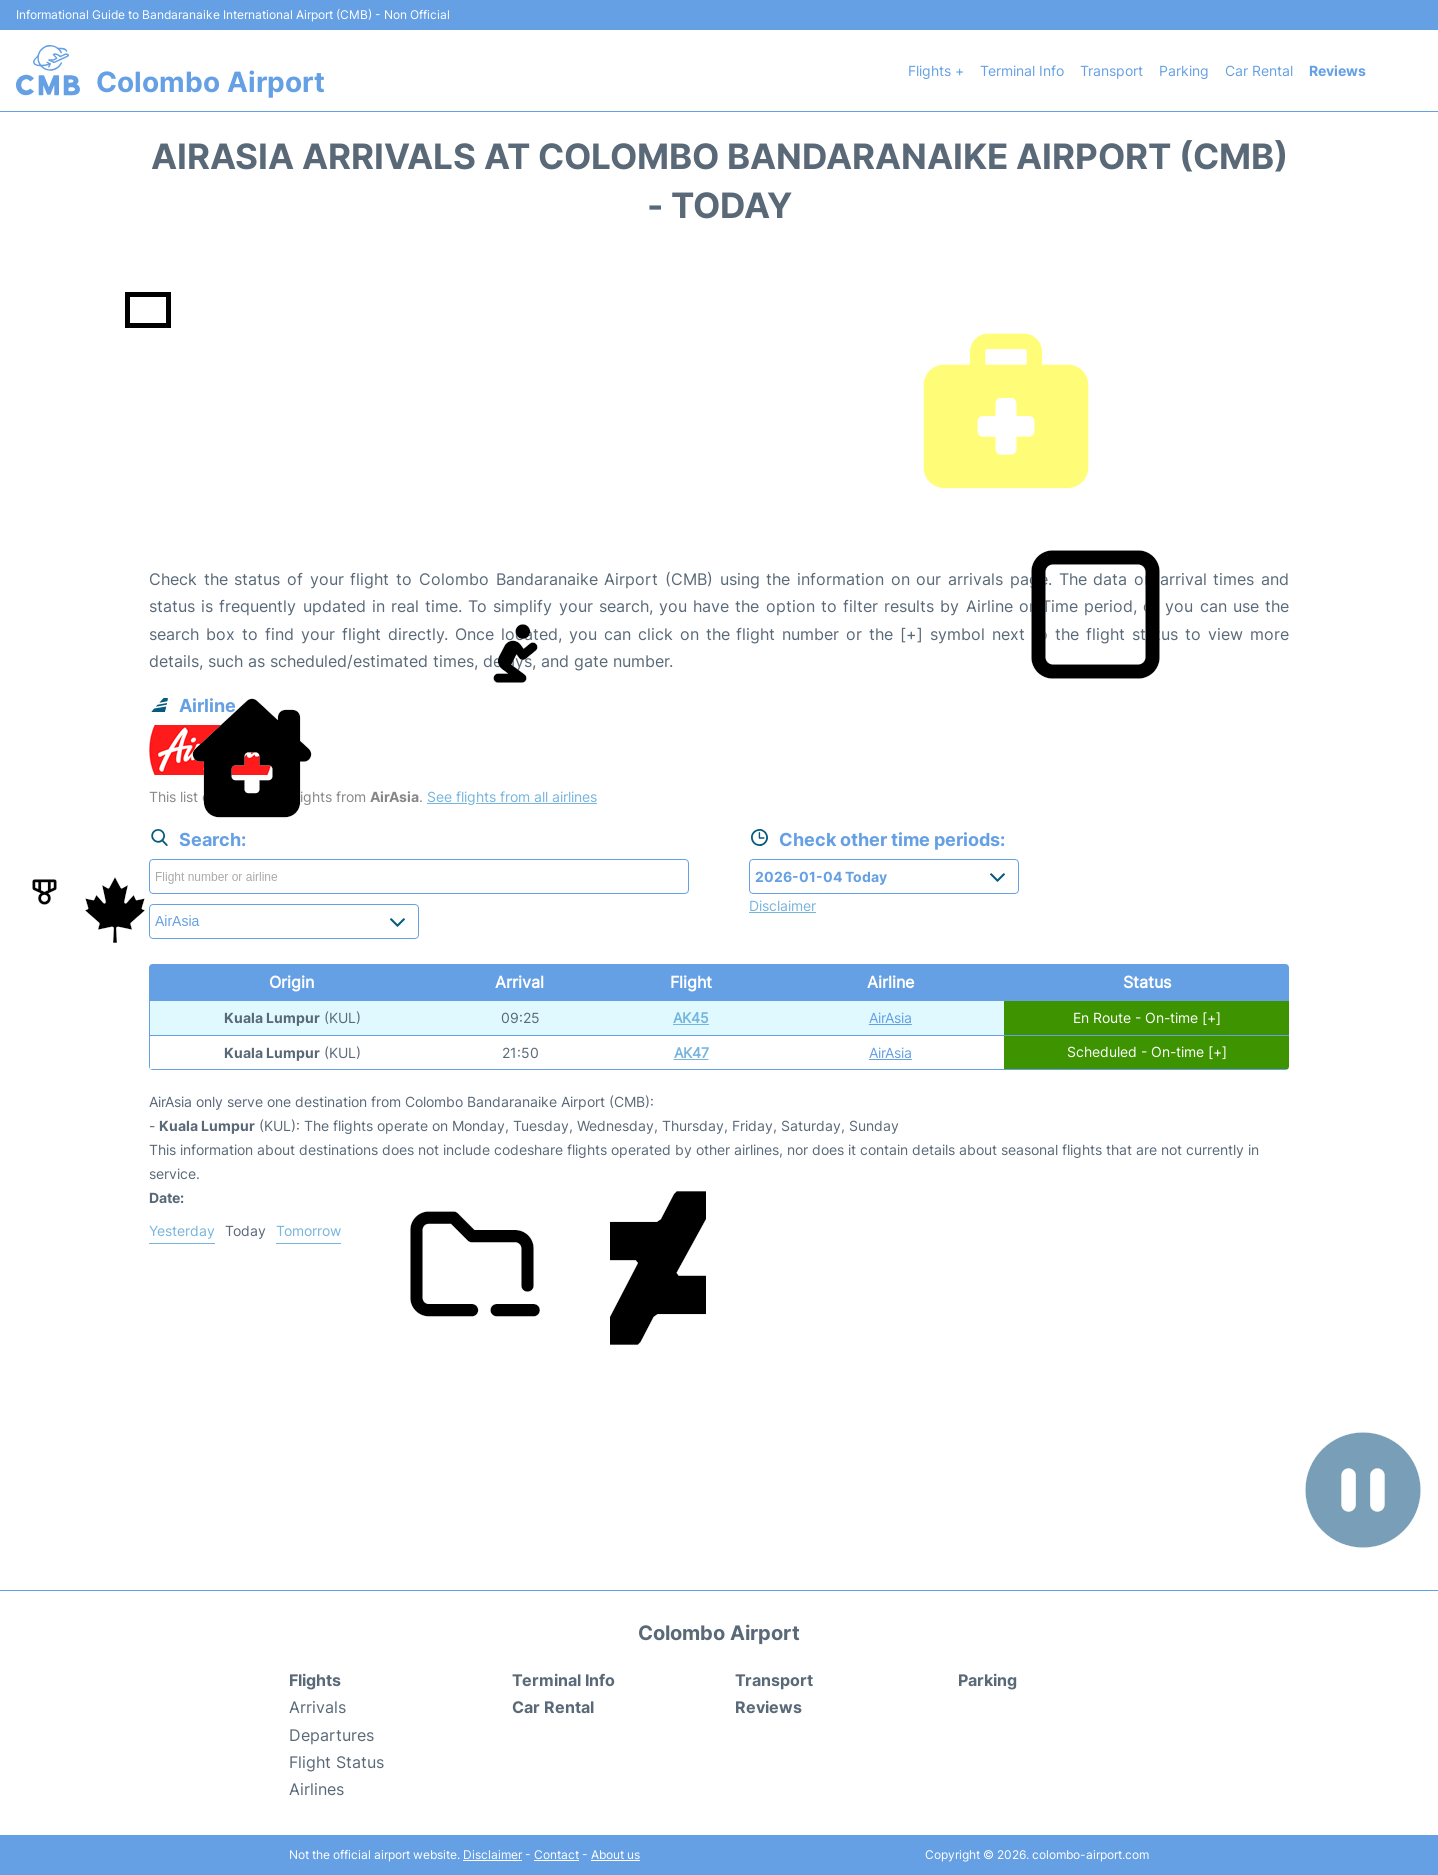  Describe the element at coordinates (658, 1268) in the screenshot. I see `visit deviantart profile or page` at that location.